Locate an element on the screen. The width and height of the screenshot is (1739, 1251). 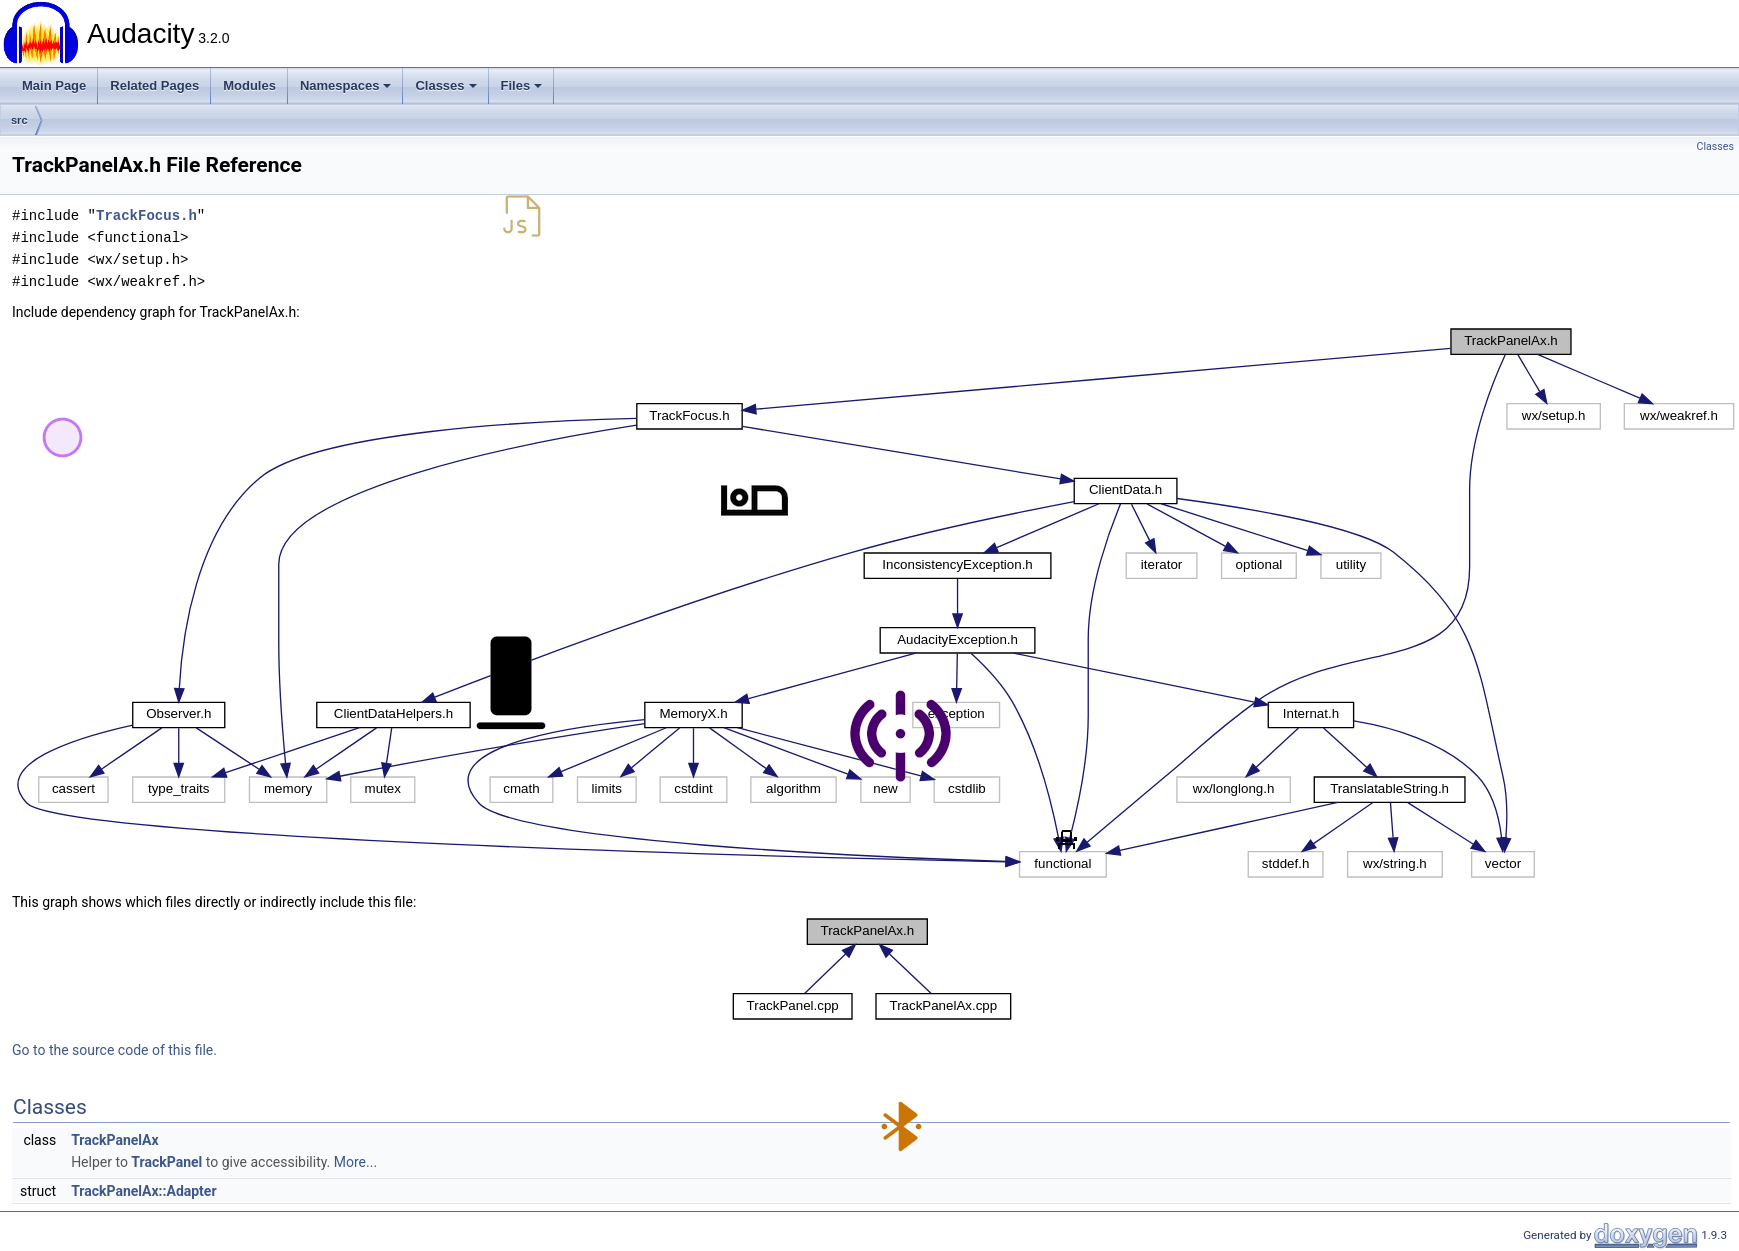
select or reserve a seat is located at coordinates (1066, 839).